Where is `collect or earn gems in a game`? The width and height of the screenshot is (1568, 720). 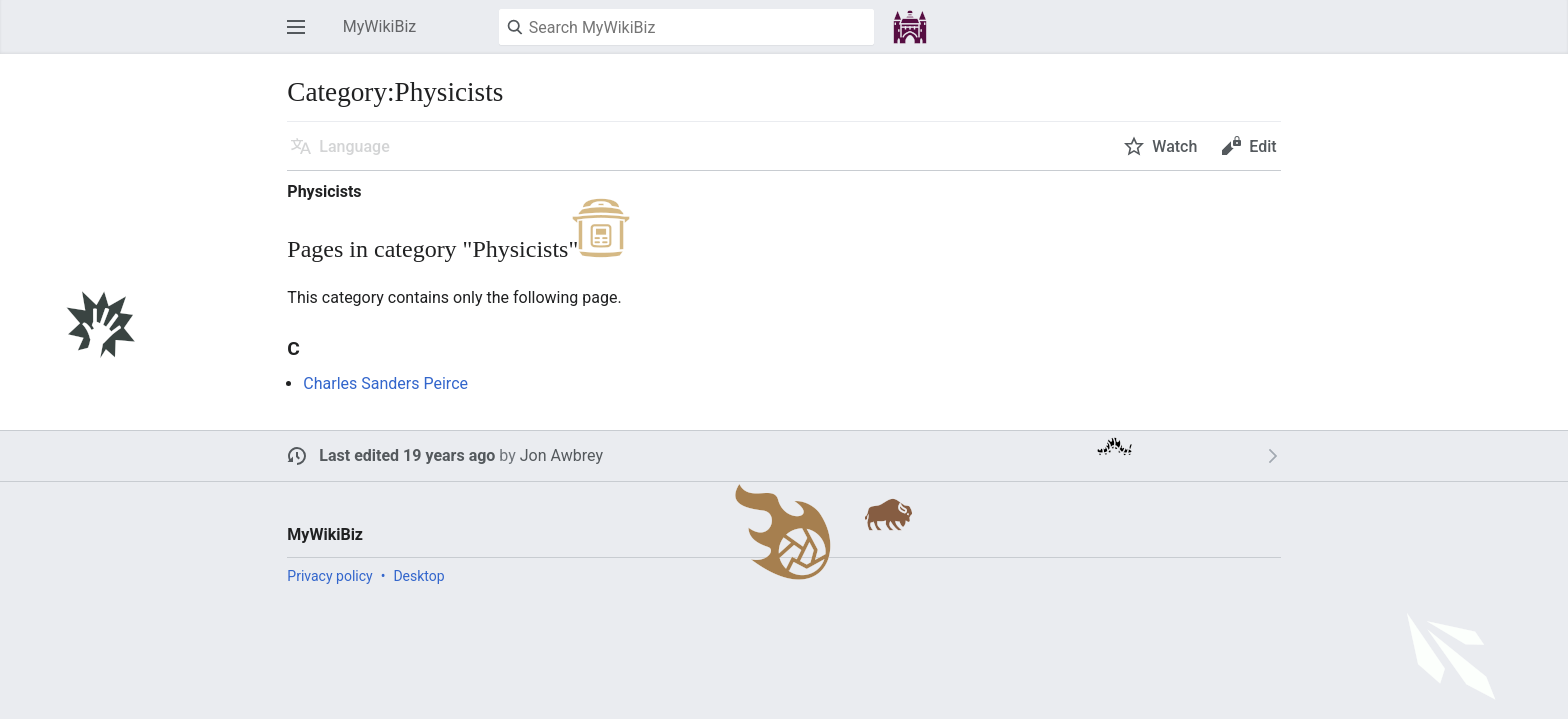
collect or earn gems in a game is located at coordinates (1450, 655).